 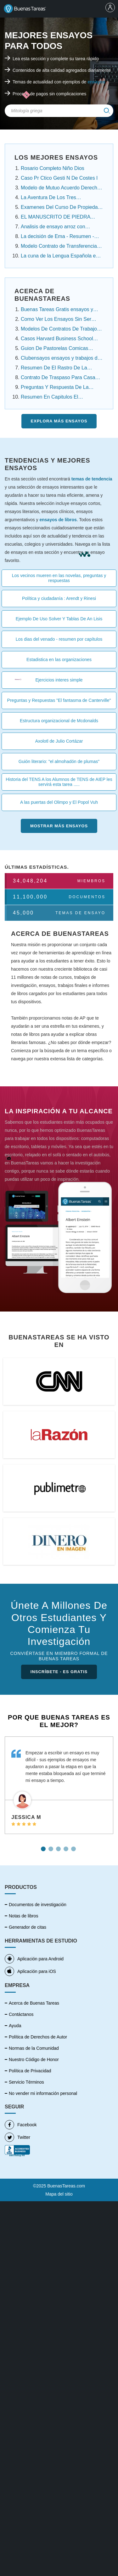 What do you see at coordinates (18, 679) in the screenshot?
I see `open the Walmart app` at bounding box center [18, 679].